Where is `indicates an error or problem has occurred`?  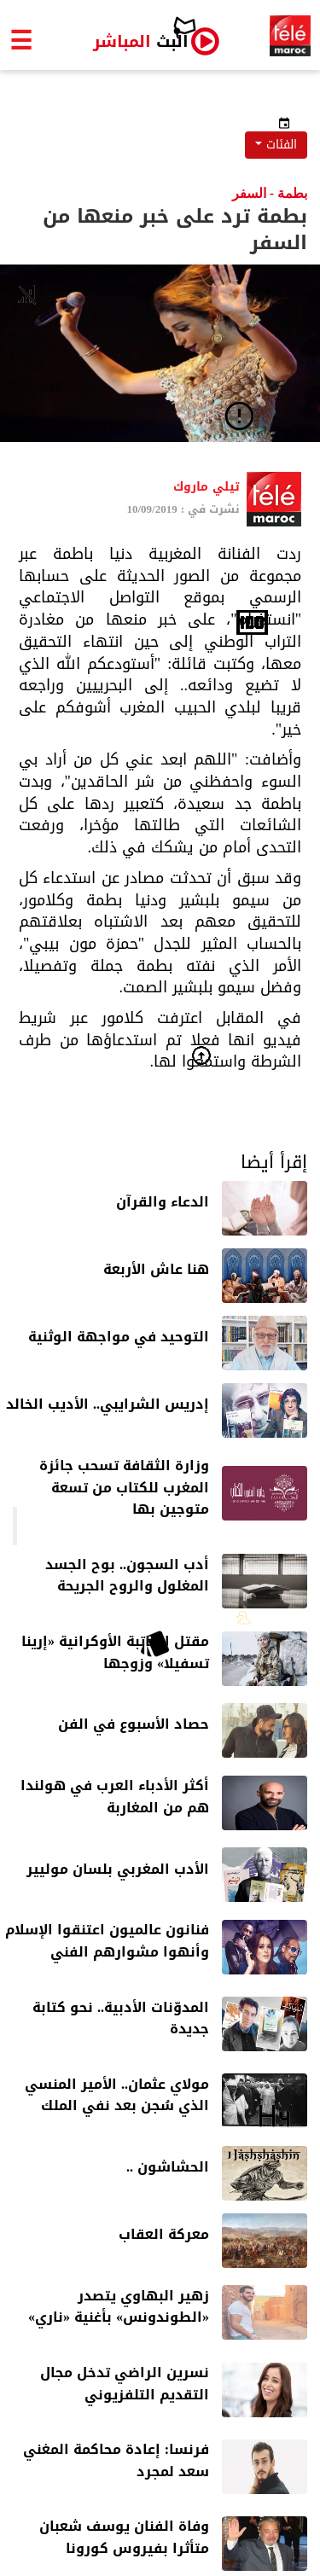
indicates an error or problem has occurred is located at coordinates (239, 416).